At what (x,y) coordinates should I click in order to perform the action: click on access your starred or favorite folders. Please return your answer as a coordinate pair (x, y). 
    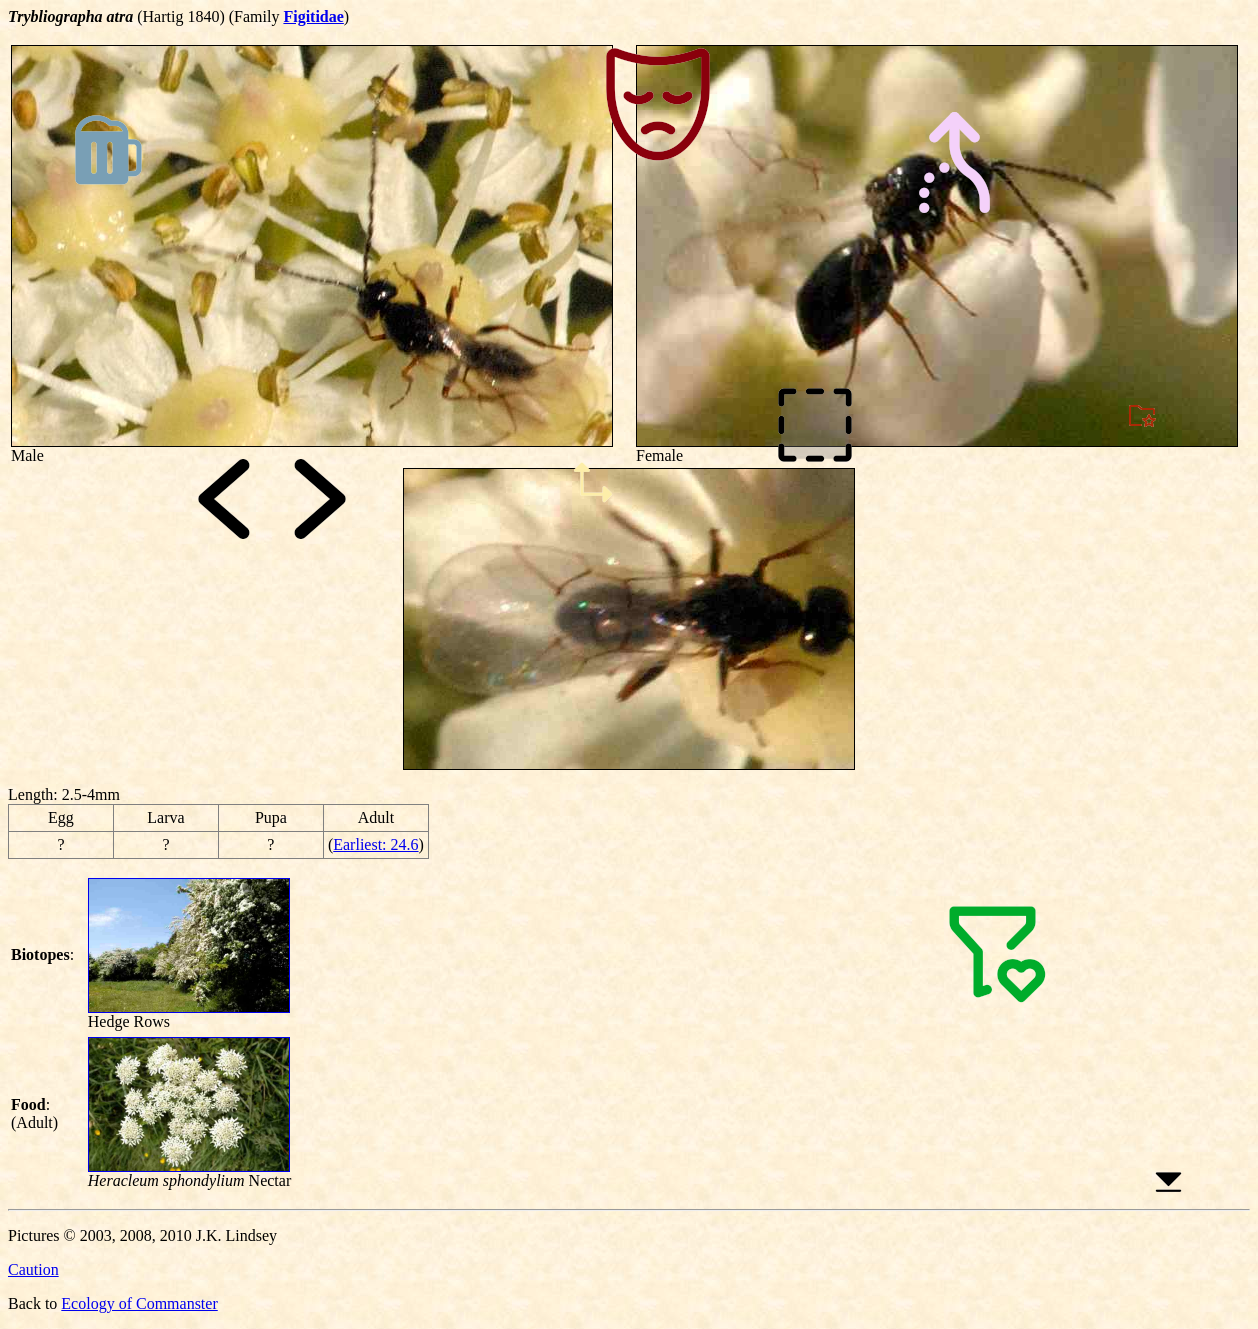
    Looking at the image, I should click on (1142, 415).